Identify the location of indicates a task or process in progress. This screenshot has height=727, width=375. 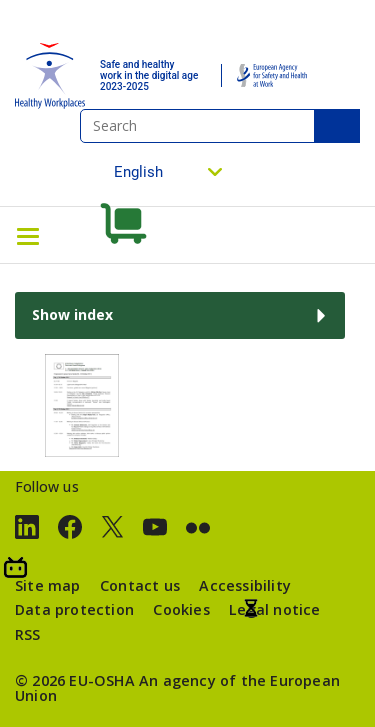
(251, 608).